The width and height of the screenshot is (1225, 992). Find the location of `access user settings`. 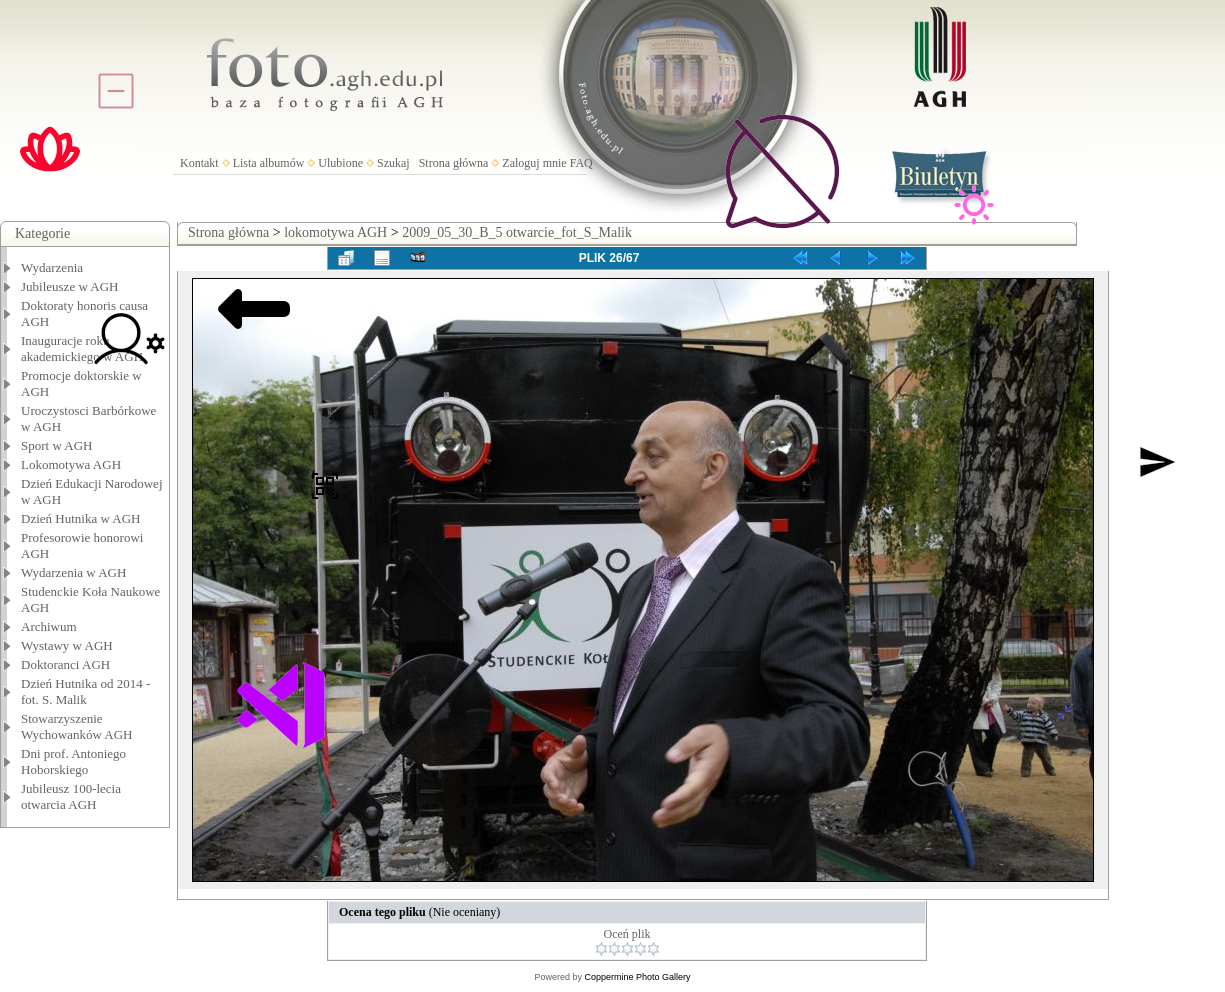

access user settings is located at coordinates (127, 341).